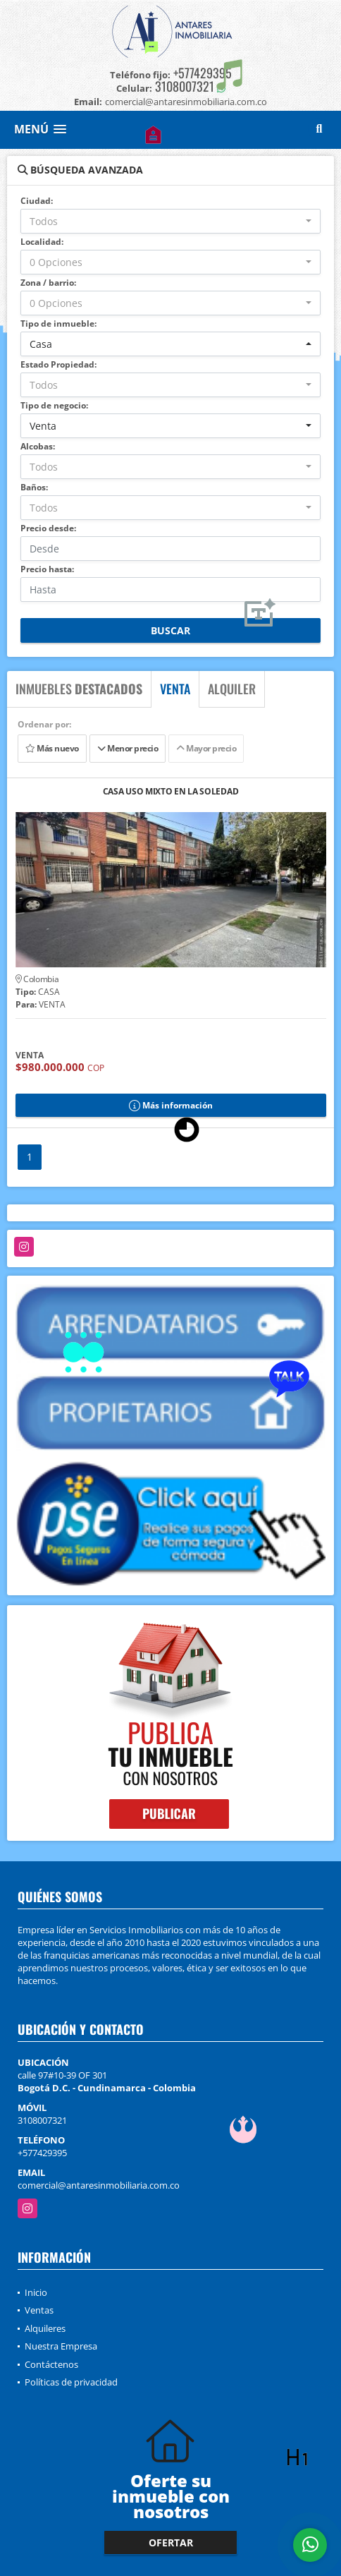 Image resolution: width=341 pixels, height=2576 pixels. Describe the element at coordinates (187, 1130) in the screenshot. I see `indicates loading or processing in progress` at that location.